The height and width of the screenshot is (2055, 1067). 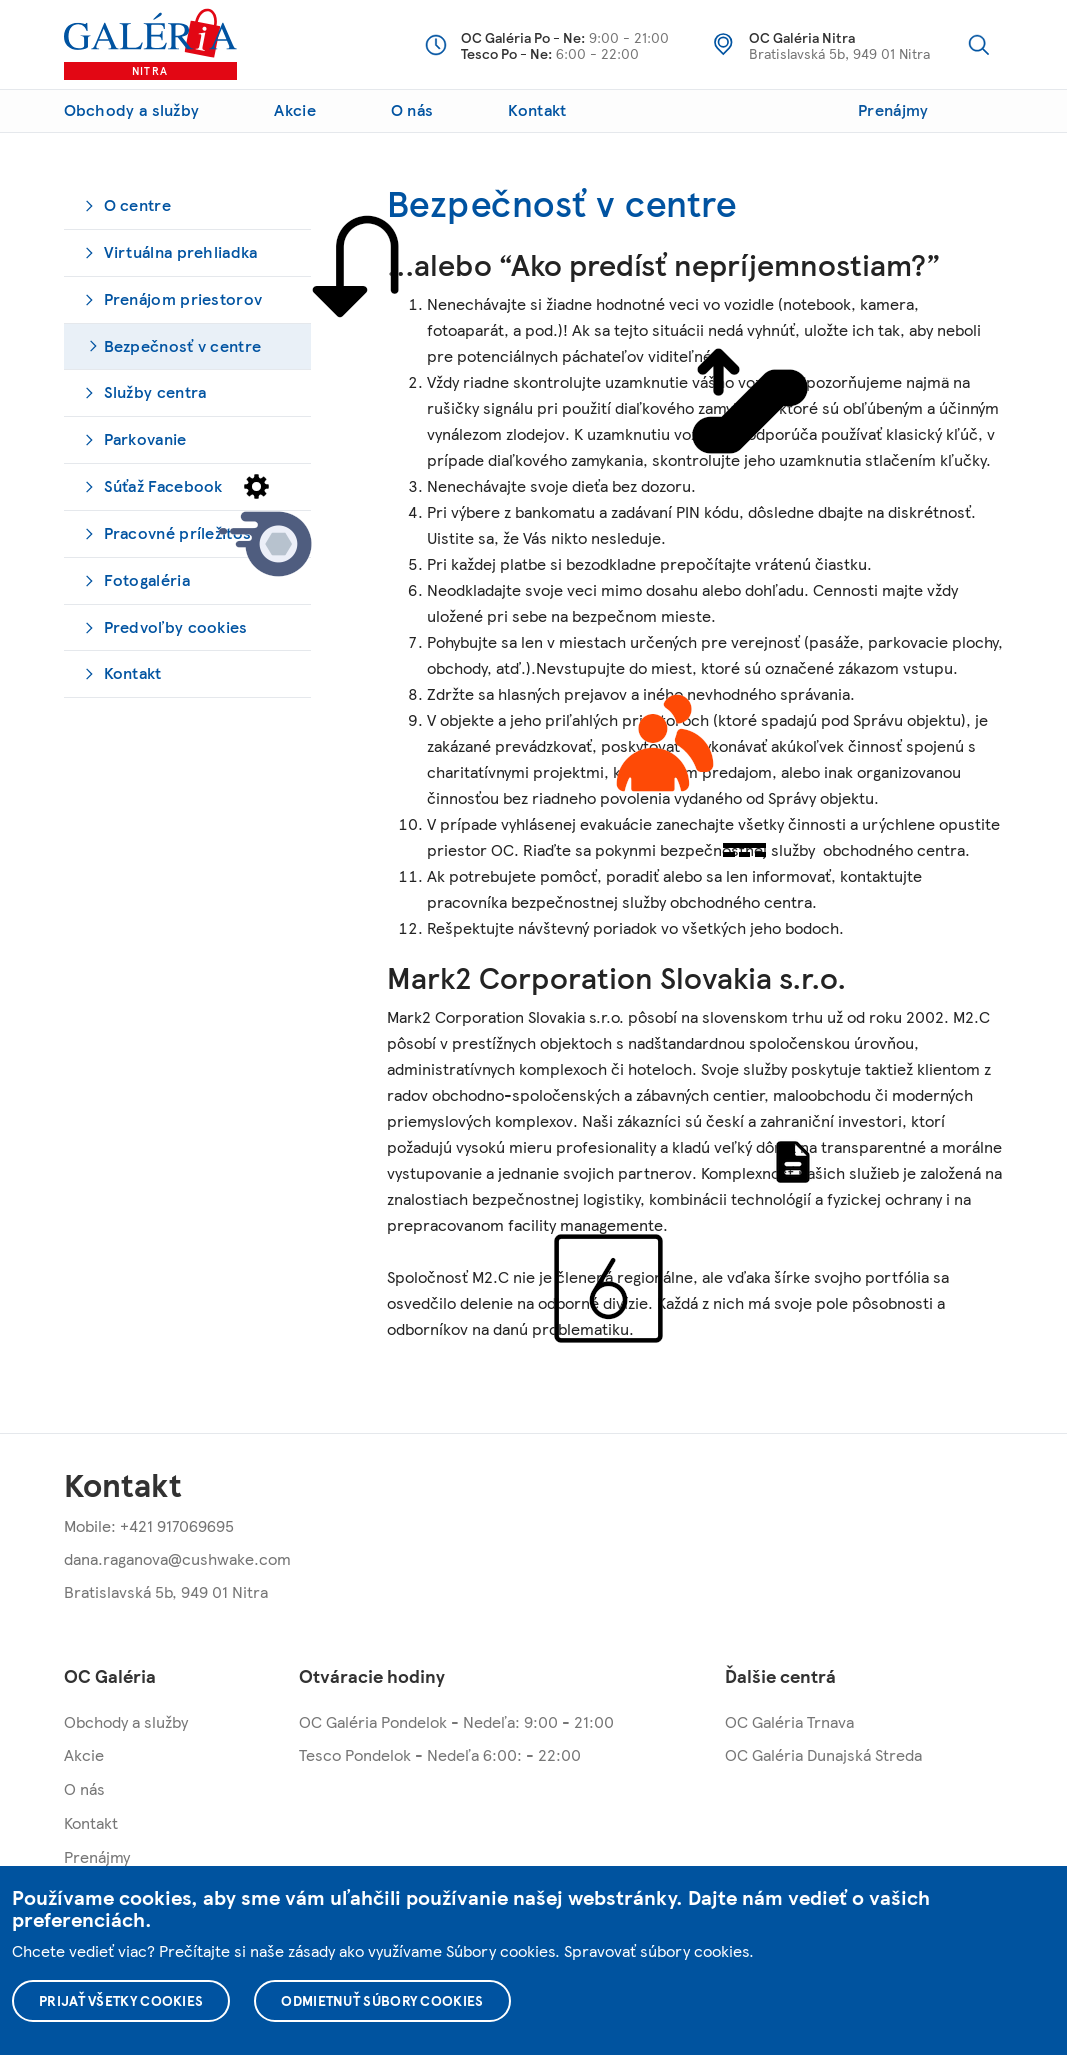 I want to click on access discord nitro subscription features, so click(x=265, y=544).